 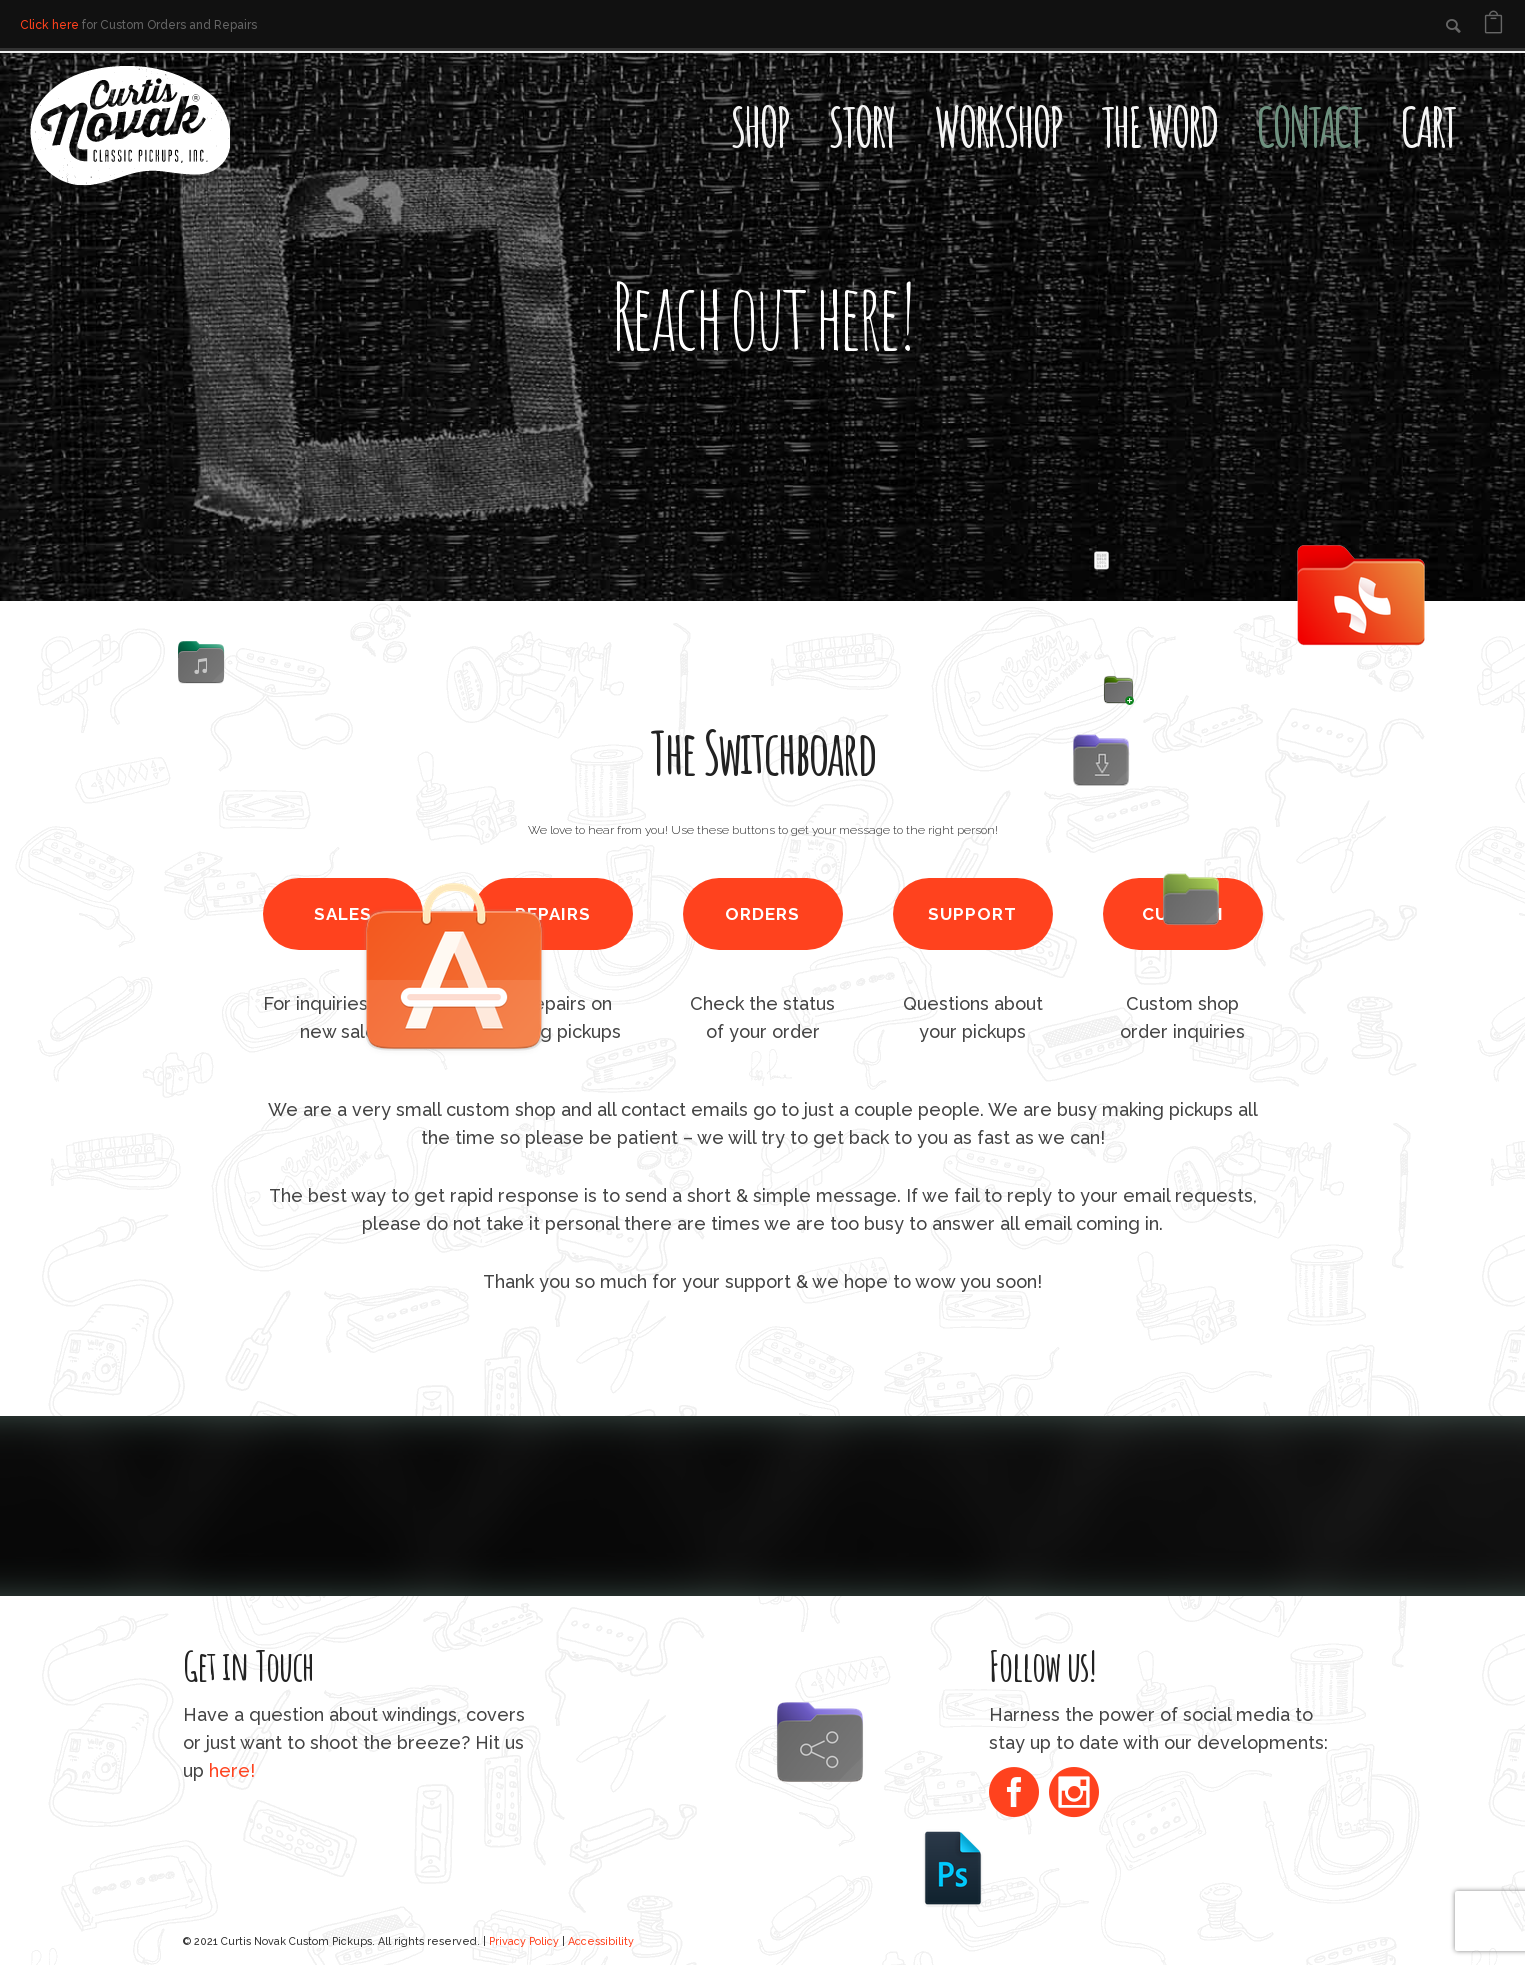 I want to click on indicates a binary or executable file type, so click(x=1101, y=560).